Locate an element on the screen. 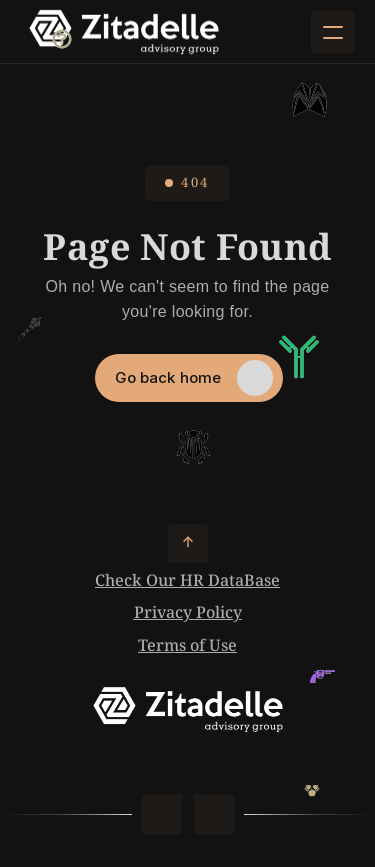  select revolver weapon in game inventory is located at coordinates (322, 676).